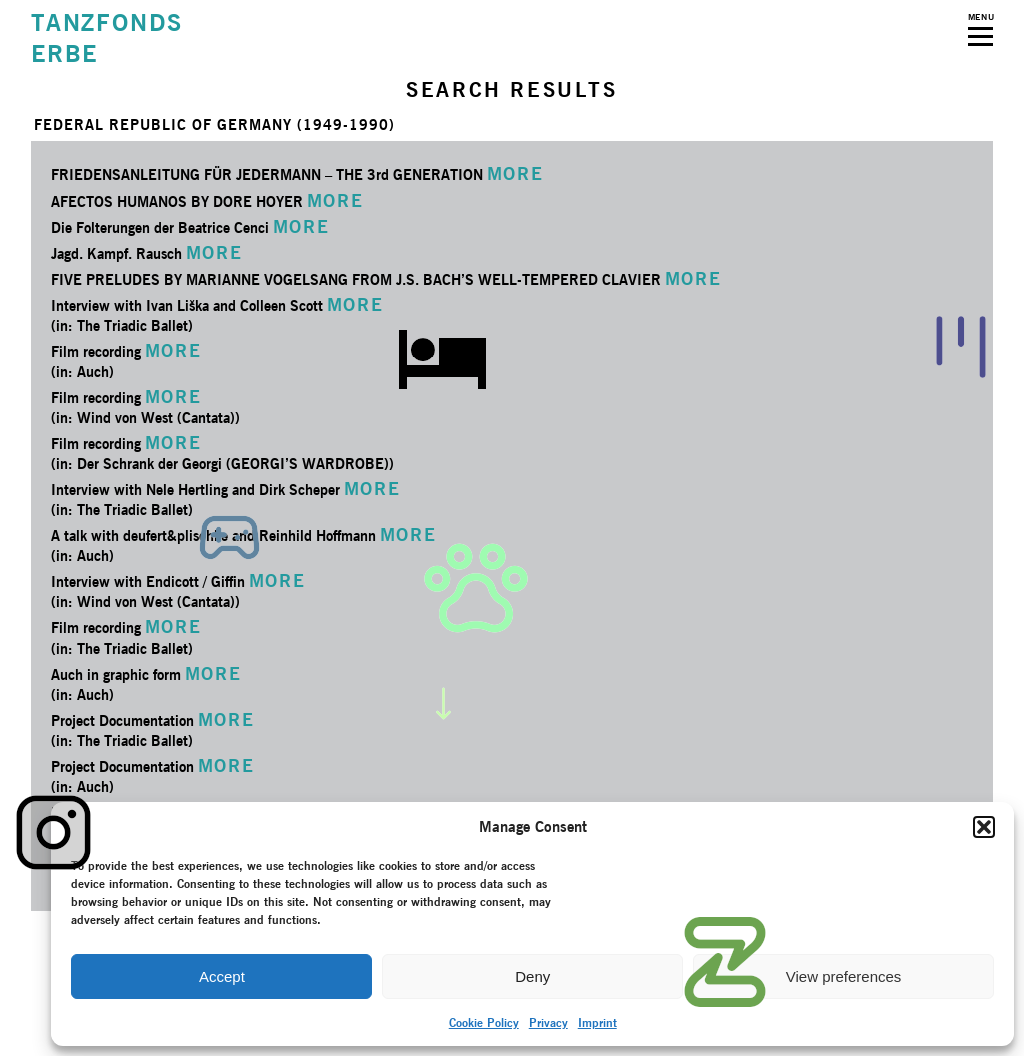 This screenshot has height=1056, width=1024. What do you see at coordinates (476, 588) in the screenshot?
I see `access pet-related features or settings` at bounding box center [476, 588].